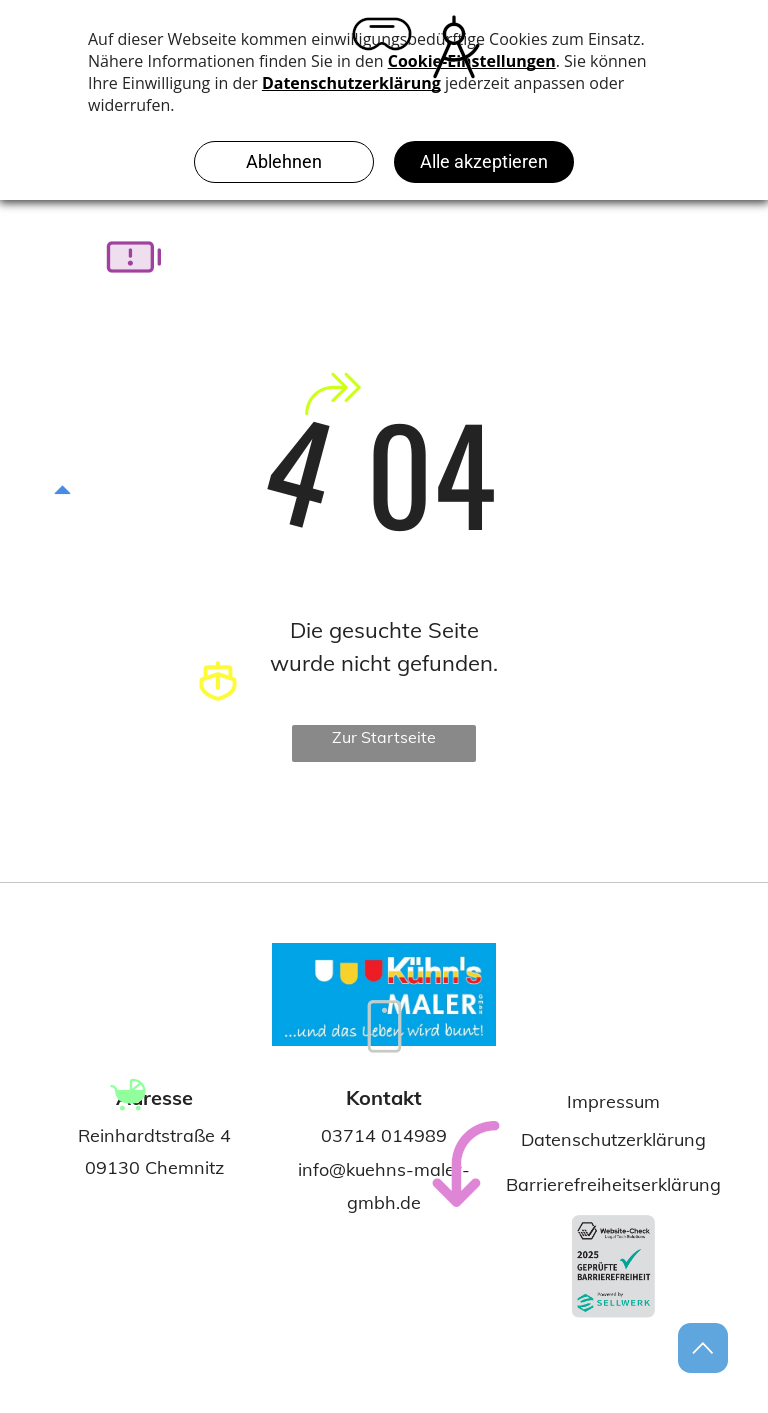 This screenshot has height=1413, width=768. Describe the element at coordinates (128, 1093) in the screenshot. I see `access baby or parenting-related features` at that location.